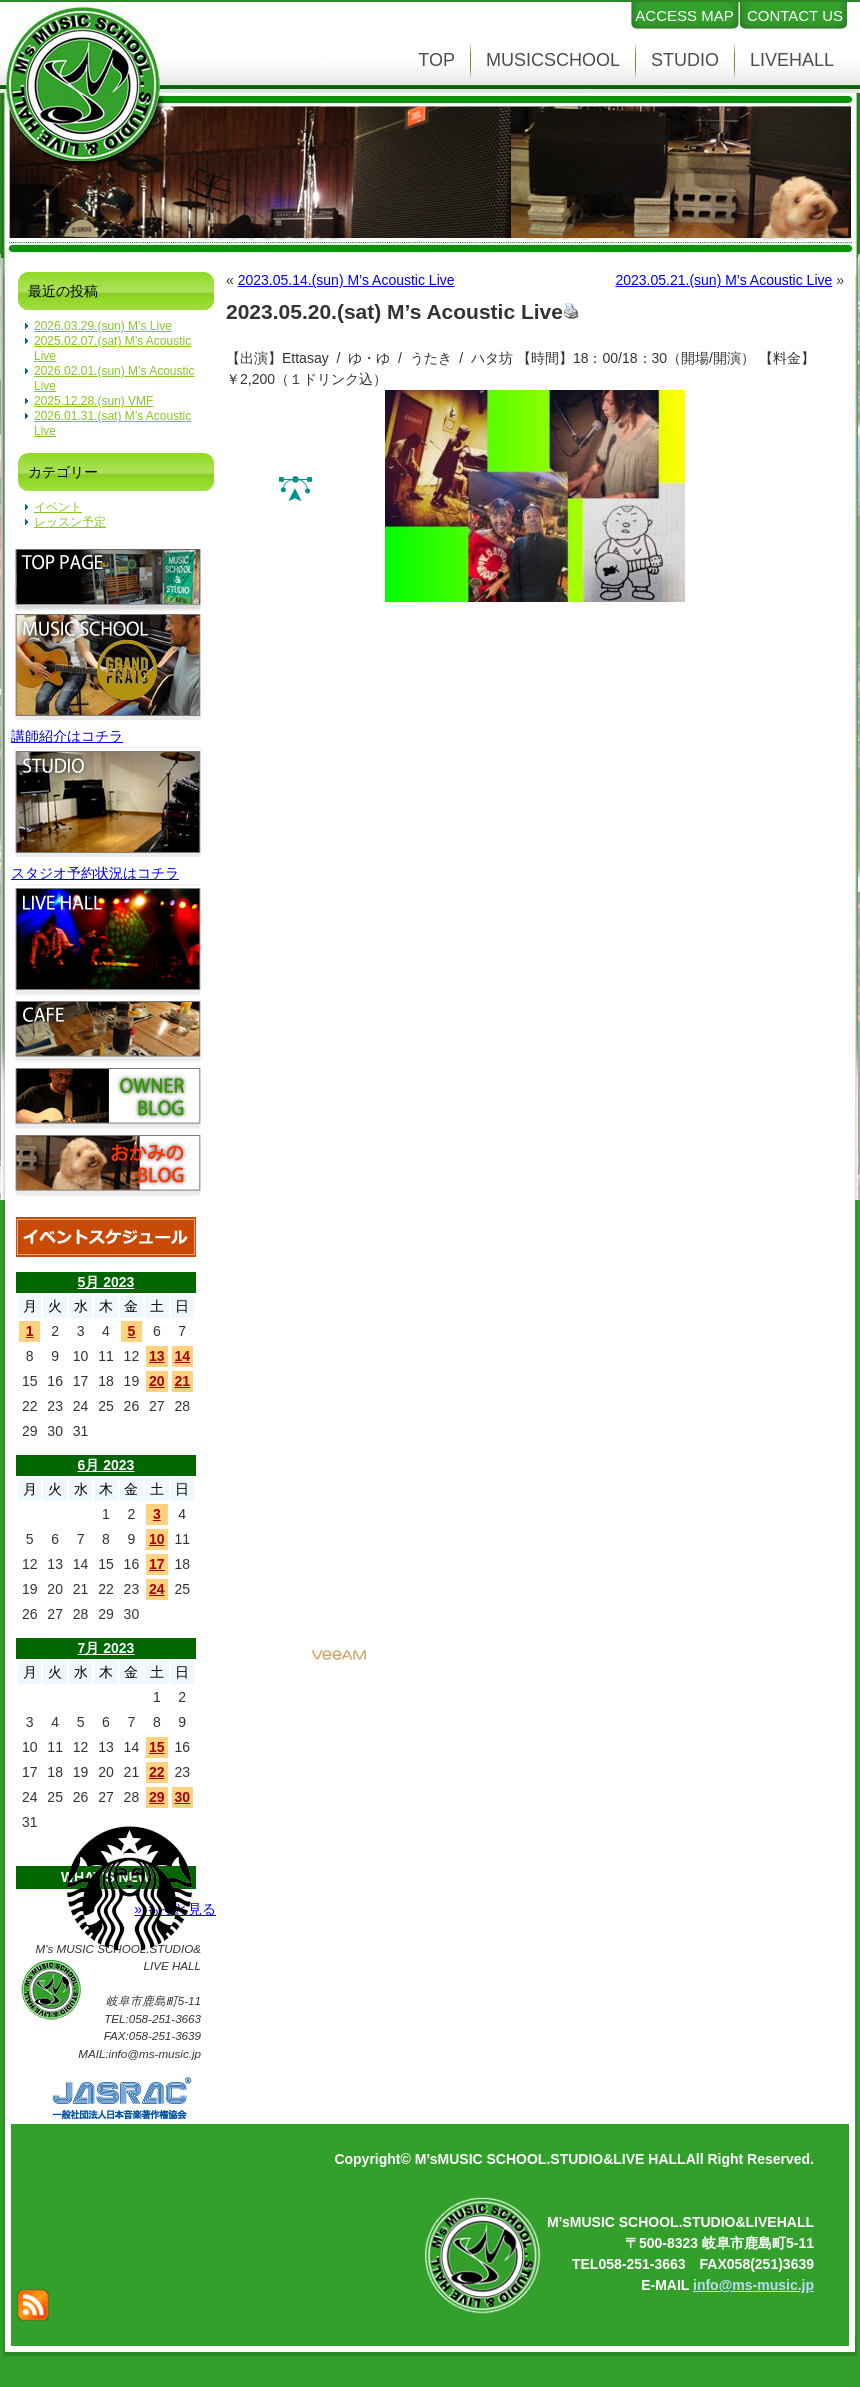  I want to click on open the Starbucks app, so click(129, 1888).